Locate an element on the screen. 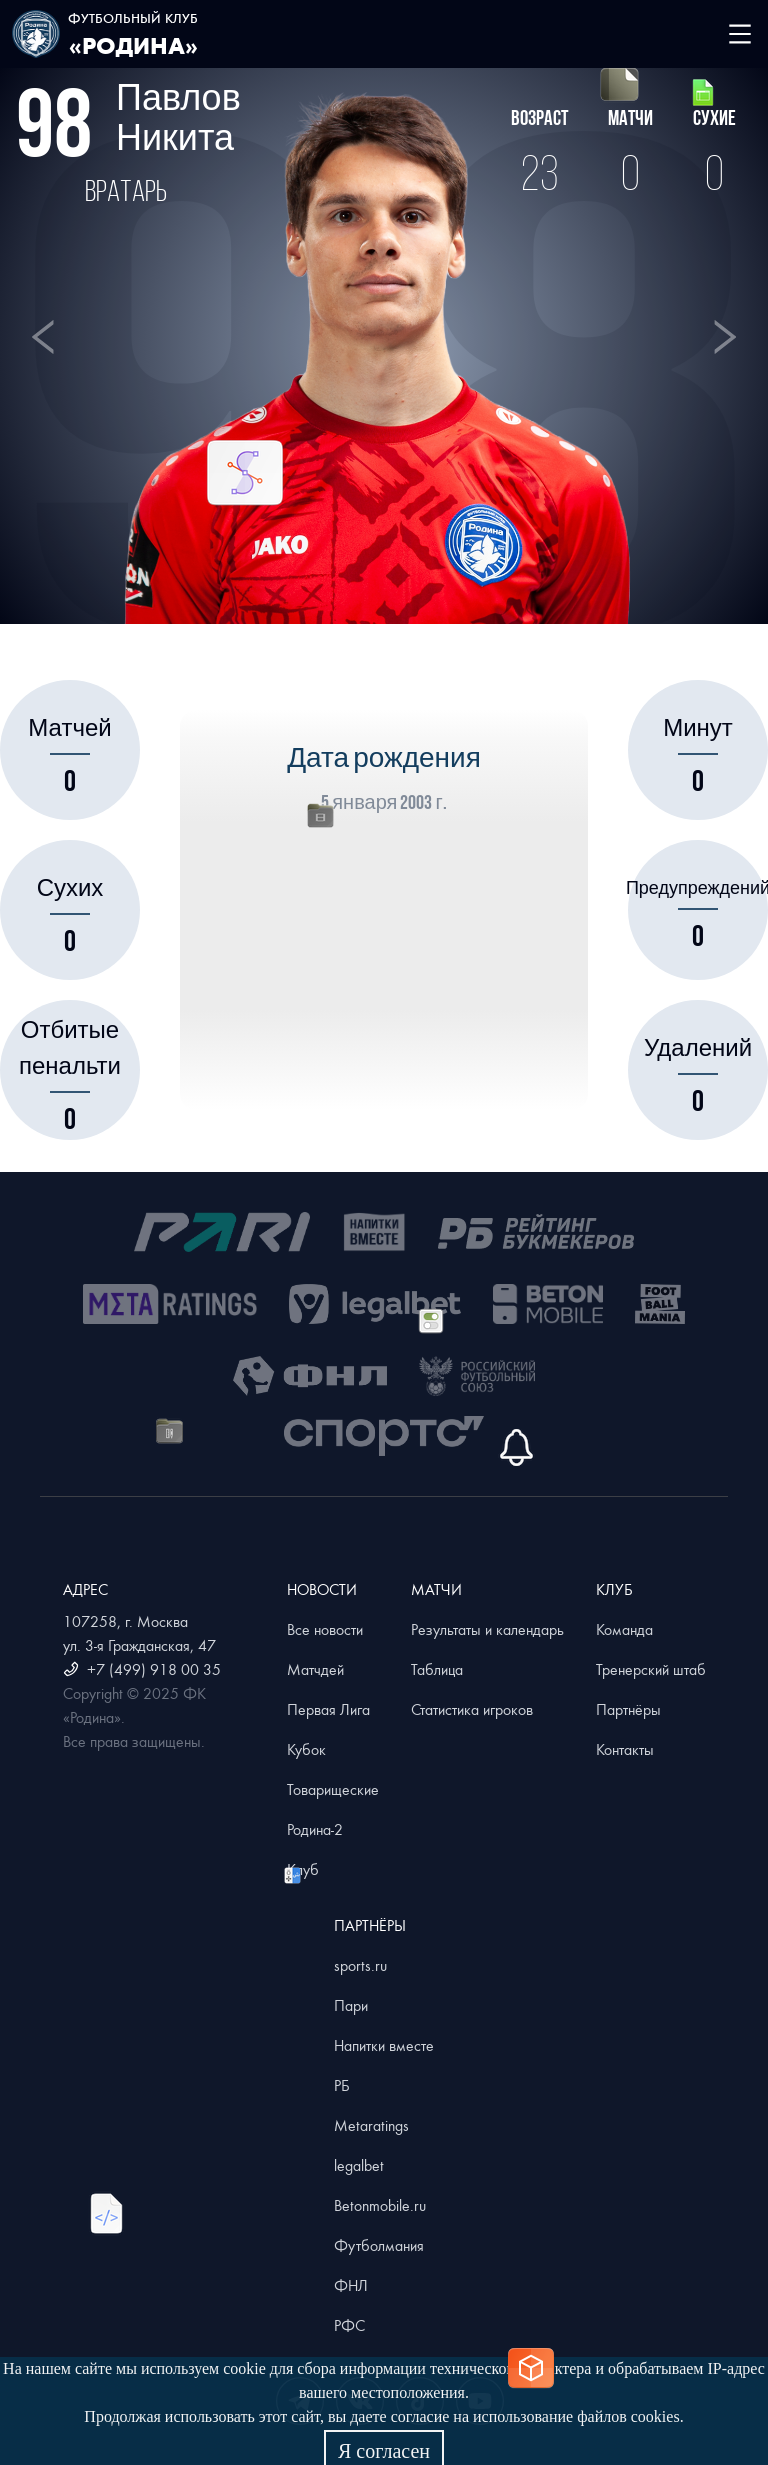 The width and height of the screenshot is (768, 2465). open templates folder is located at coordinates (169, 1430).